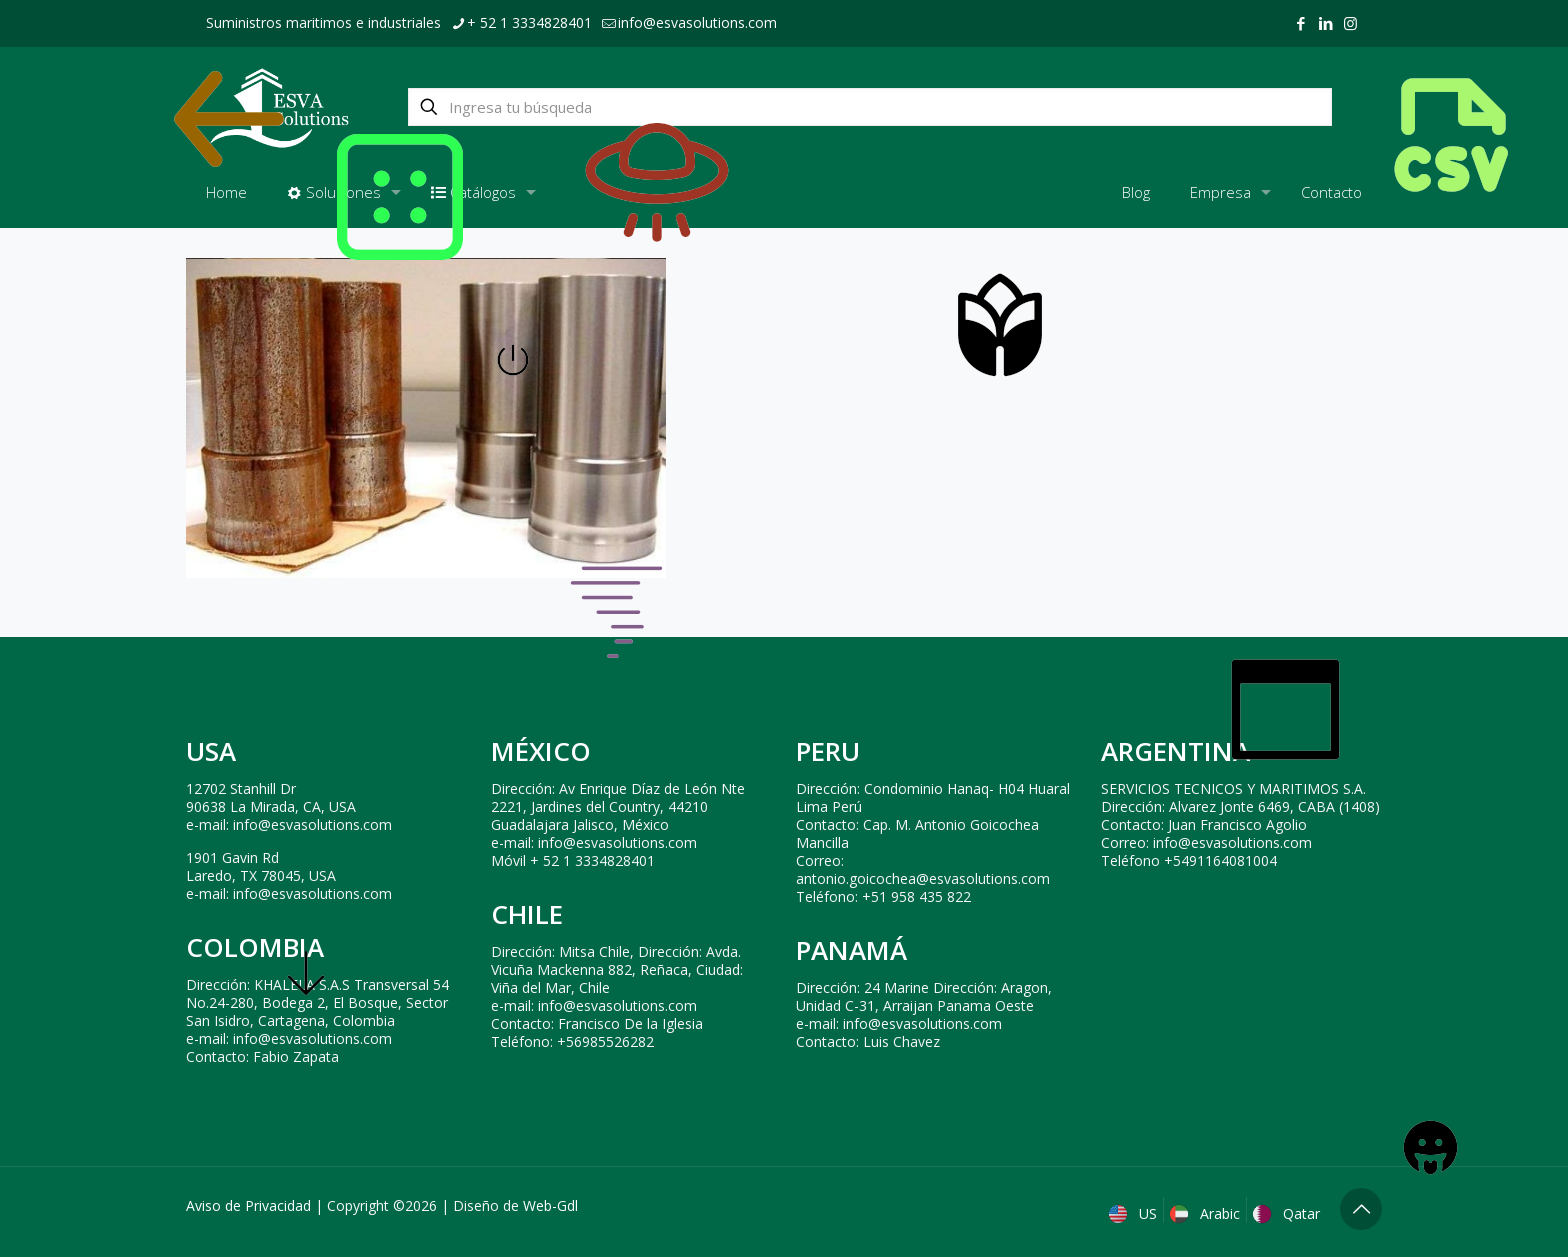 The image size is (1568, 1257). What do you see at coordinates (657, 180) in the screenshot?
I see `access sci-fi or space-themed content` at bounding box center [657, 180].